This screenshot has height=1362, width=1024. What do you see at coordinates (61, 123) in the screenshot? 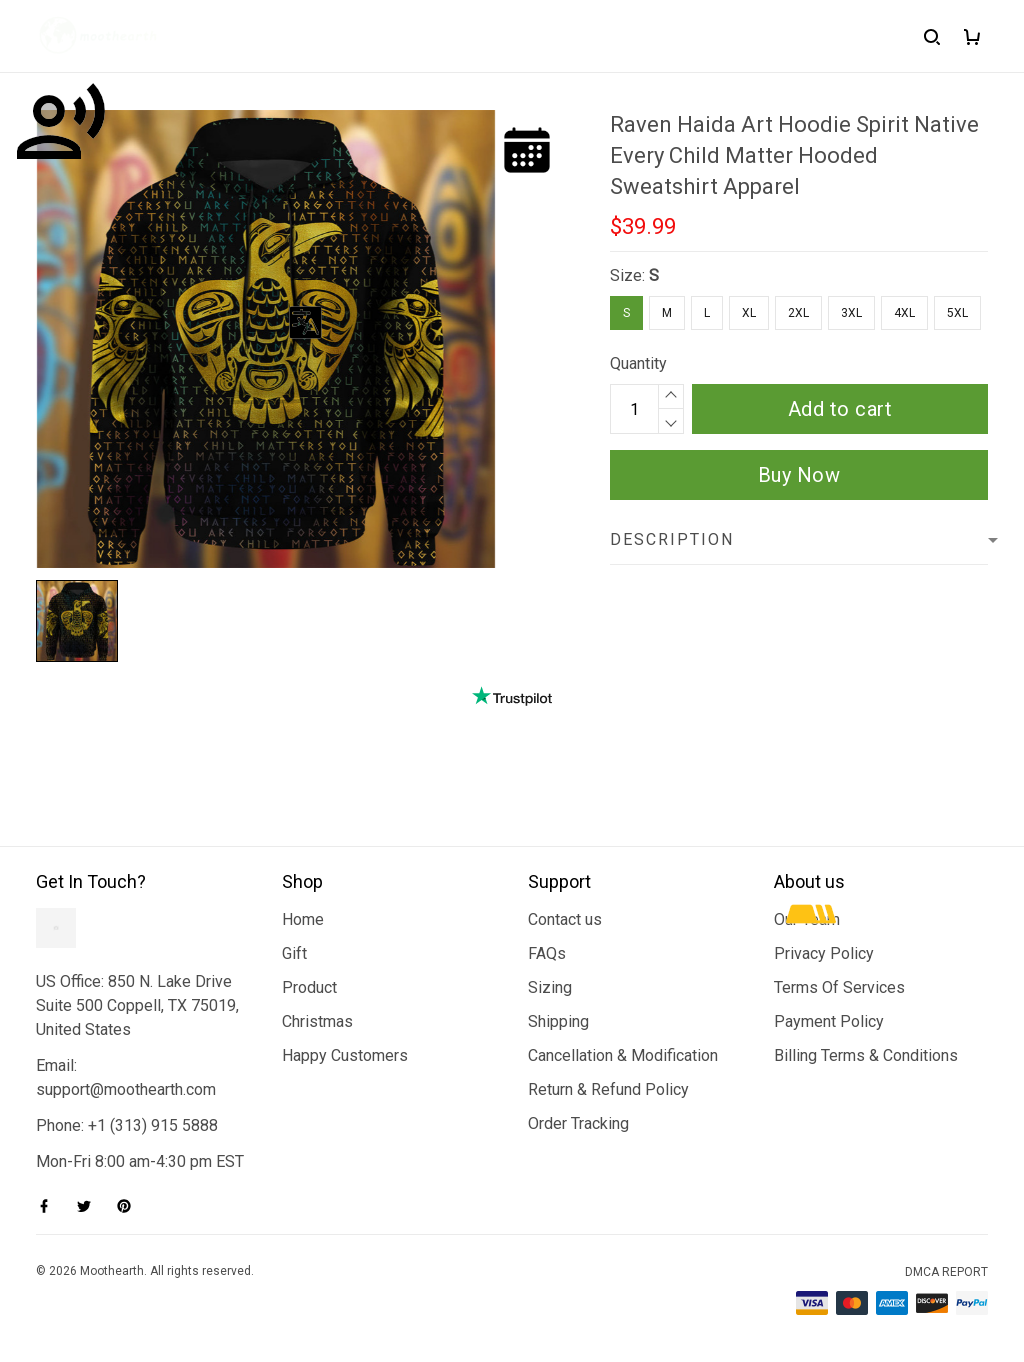
I see `text-to-speech or voice output enabled` at bounding box center [61, 123].